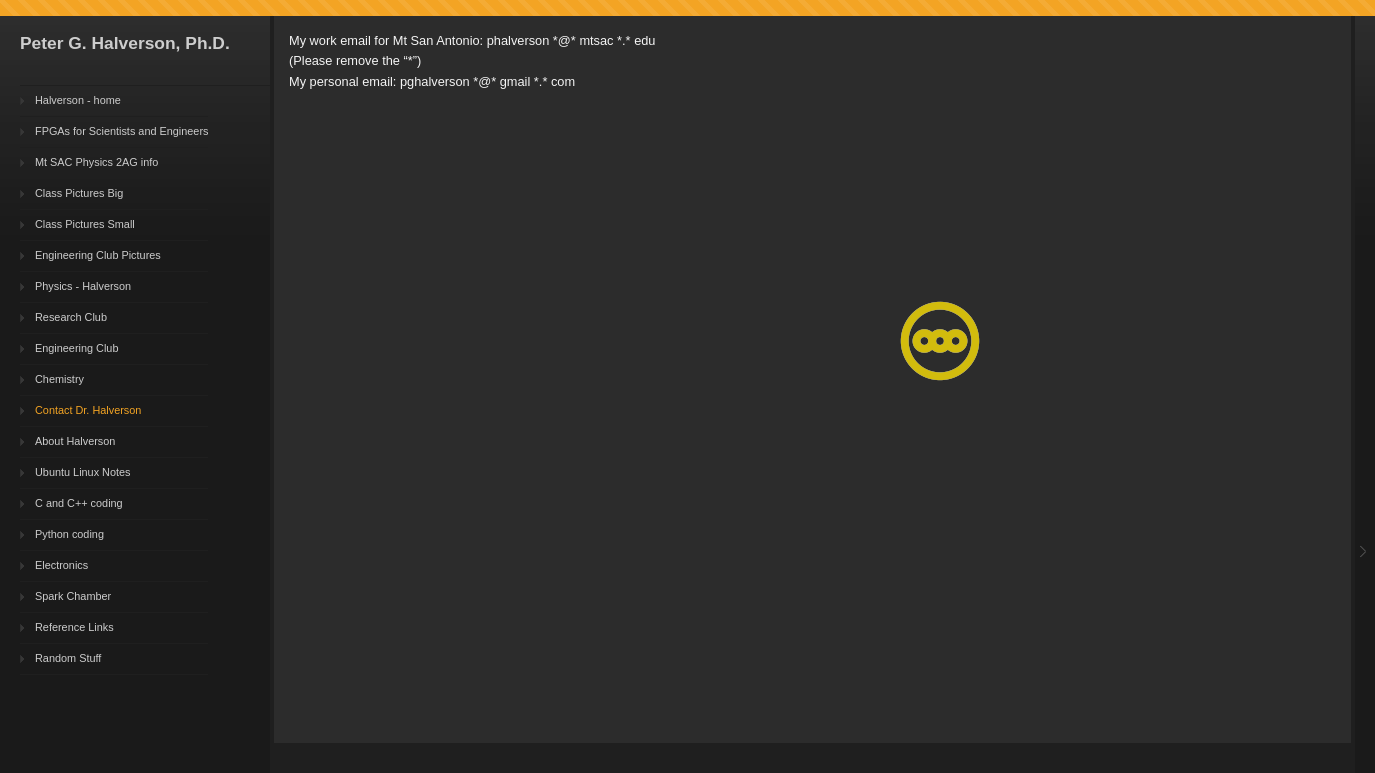  What do you see at coordinates (940, 341) in the screenshot?
I see `open Letterboxd app` at bounding box center [940, 341].